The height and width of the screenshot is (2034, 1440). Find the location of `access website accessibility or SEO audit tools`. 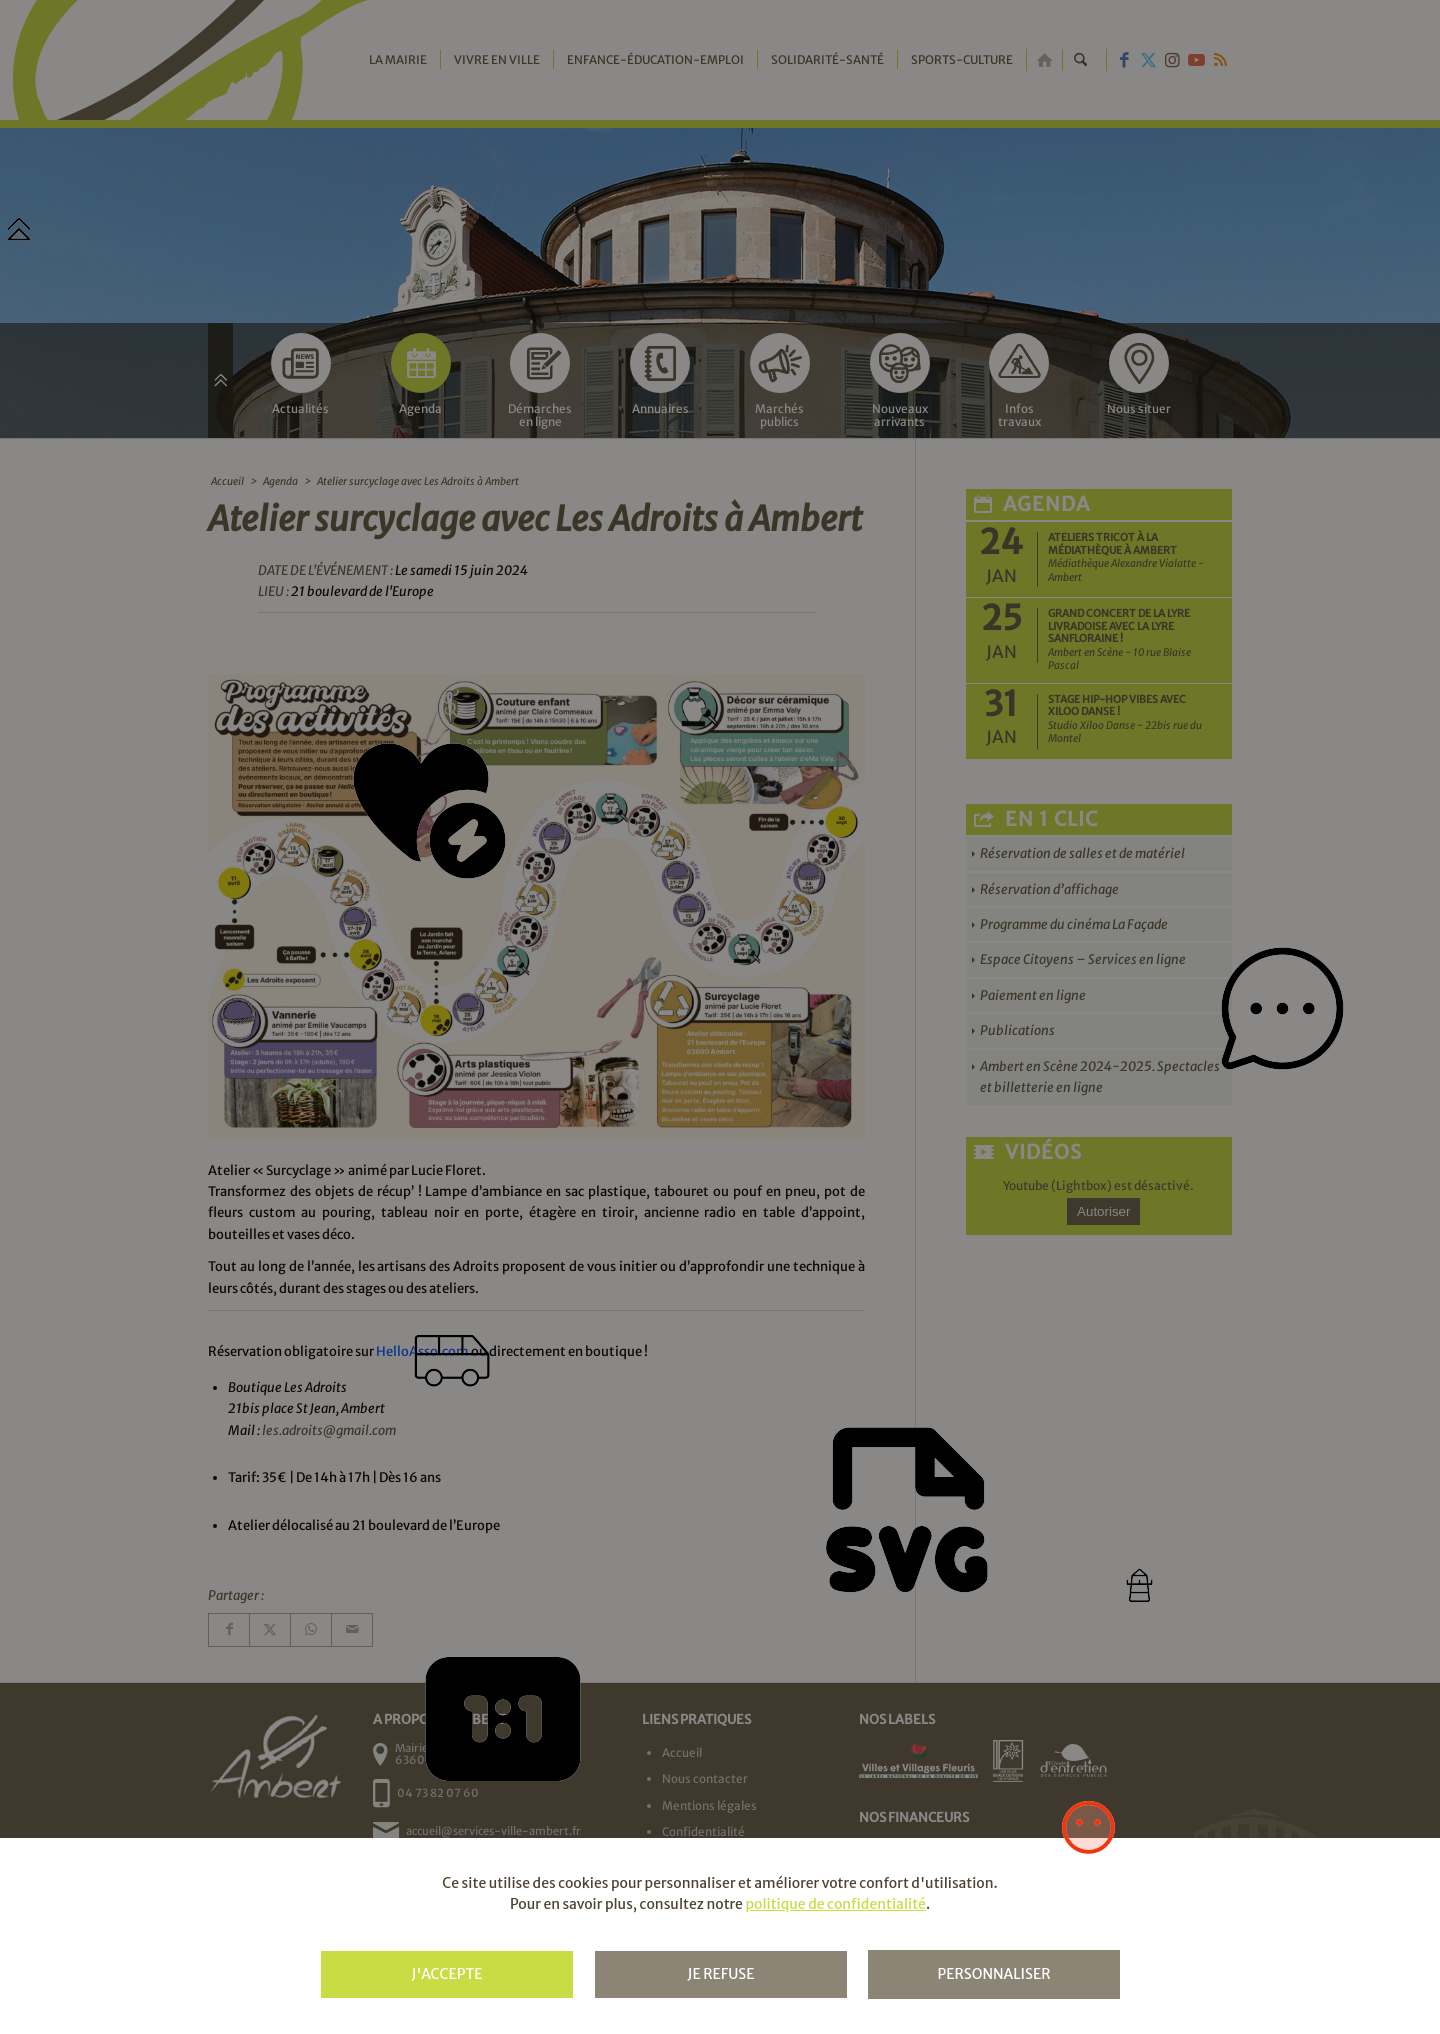

access website accessibility or SEO audit tools is located at coordinates (1139, 1586).